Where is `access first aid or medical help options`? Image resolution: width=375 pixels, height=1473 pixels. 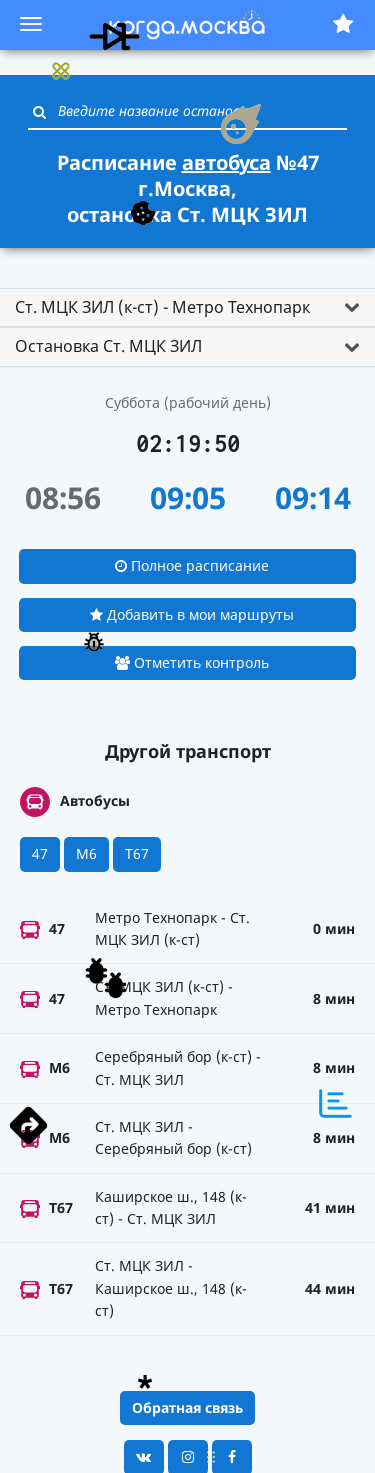
access first aid or medical help options is located at coordinates (61, 71).